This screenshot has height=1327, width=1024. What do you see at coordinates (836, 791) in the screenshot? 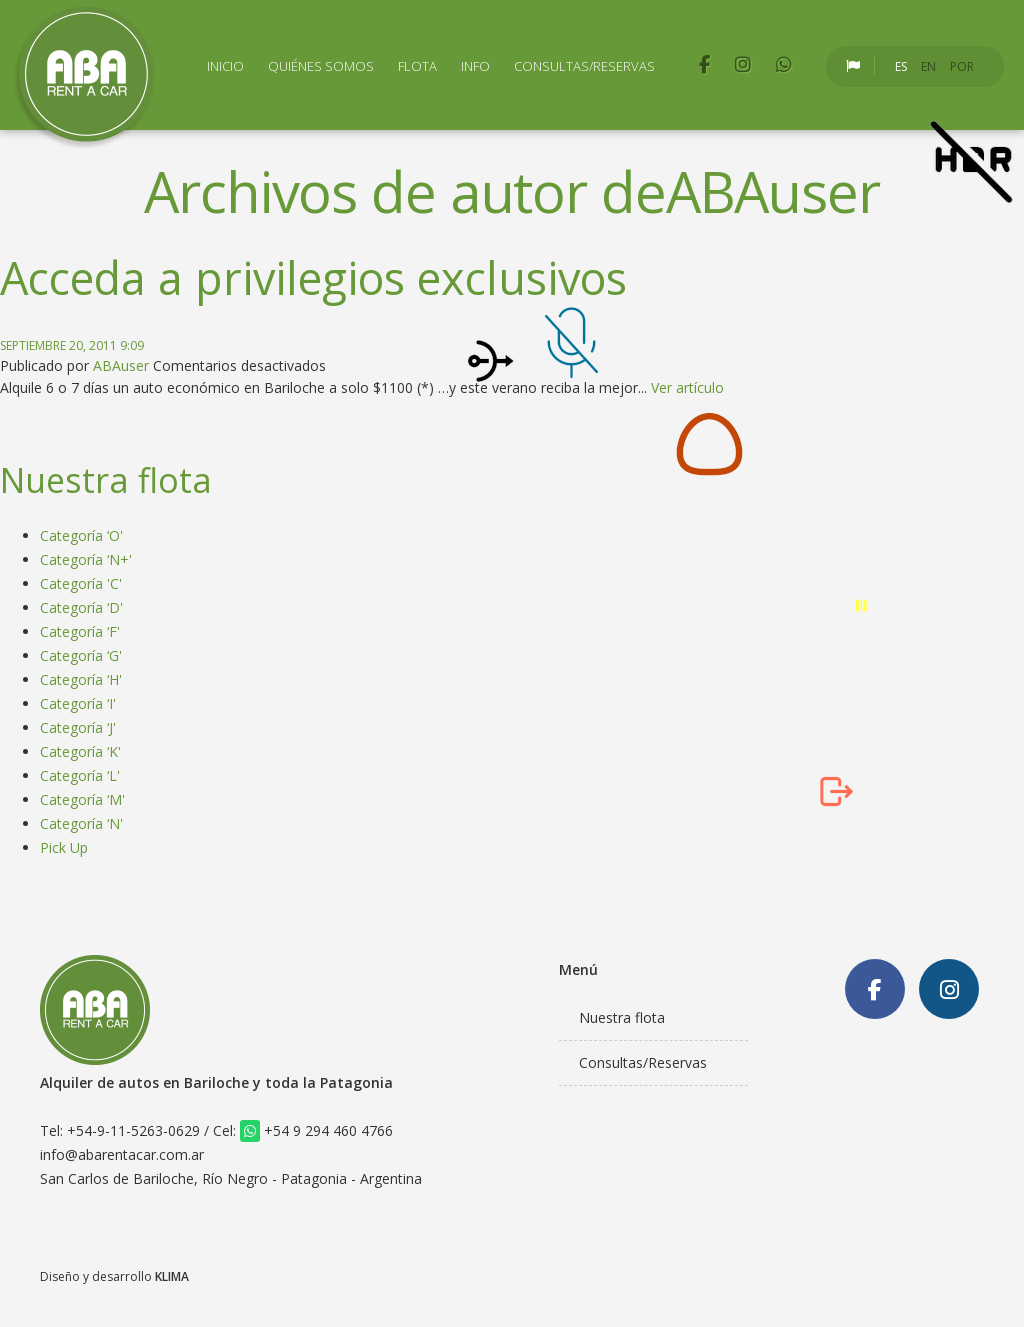
I see `log out of your account` at bounding box center [836, 791].